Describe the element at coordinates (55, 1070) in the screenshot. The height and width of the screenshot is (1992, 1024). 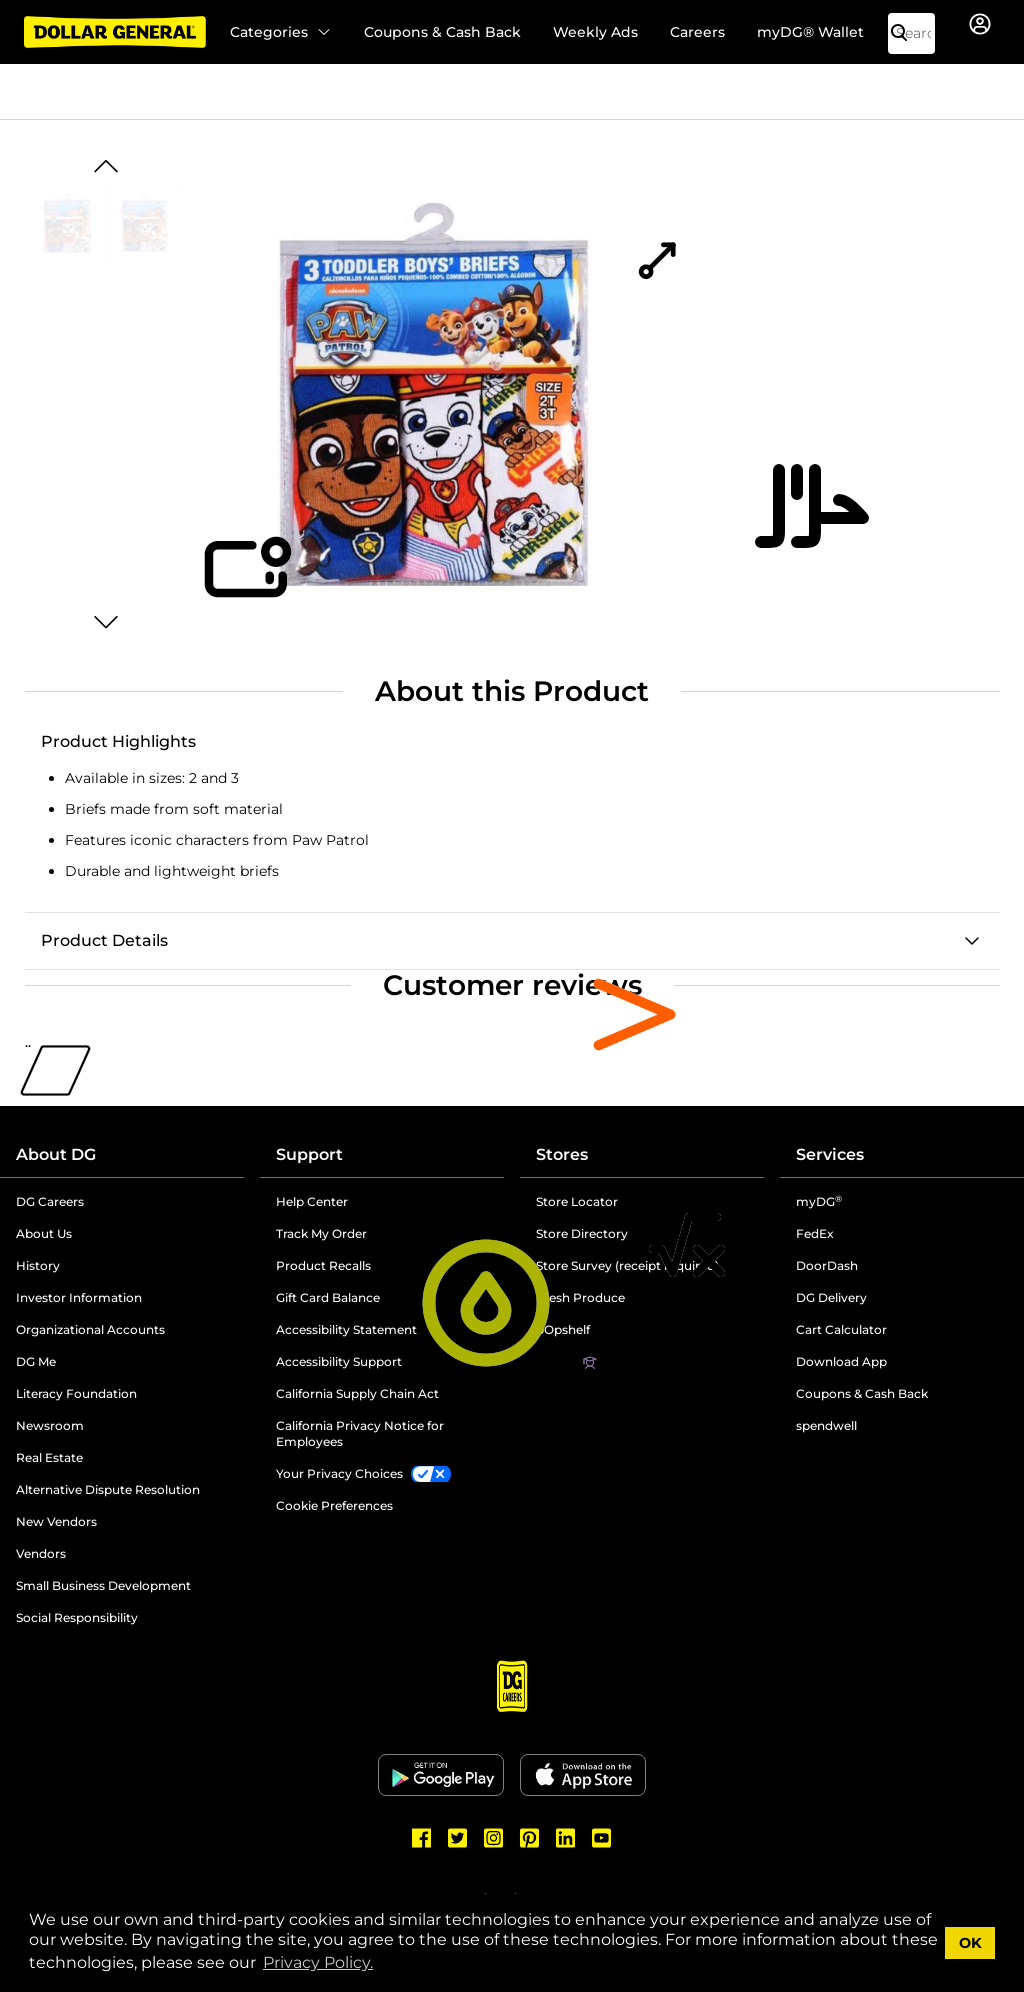
I see `insert a parallelogram shape` at that location.